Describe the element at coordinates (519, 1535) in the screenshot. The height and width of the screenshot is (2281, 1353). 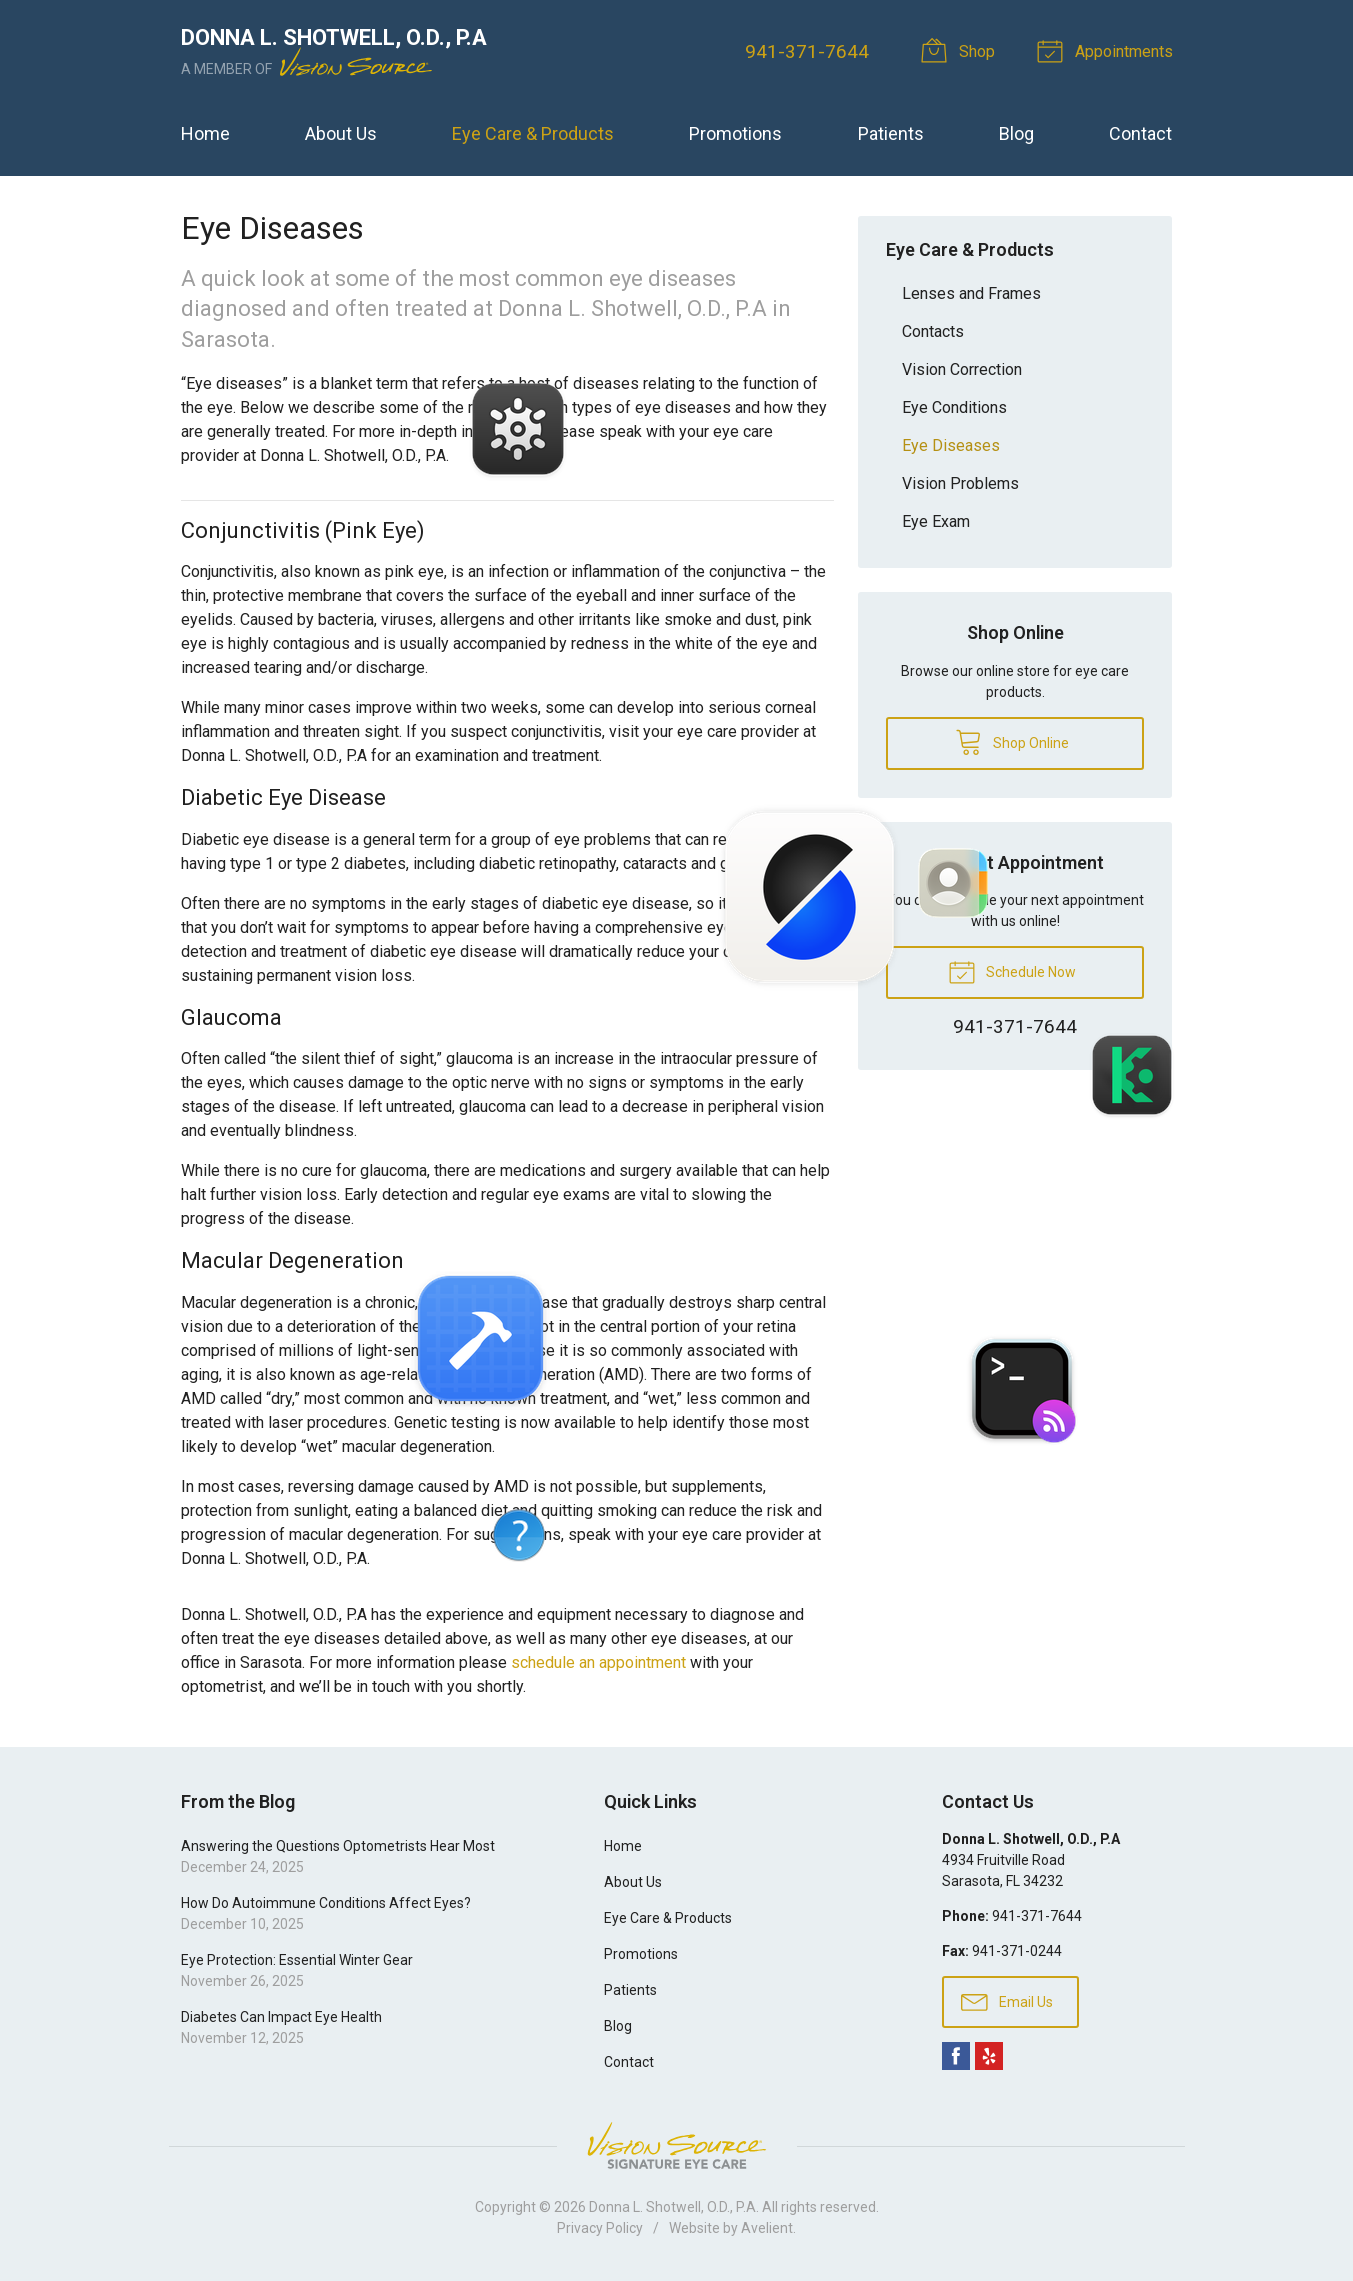
I see `open the help center or documentation` at that location.